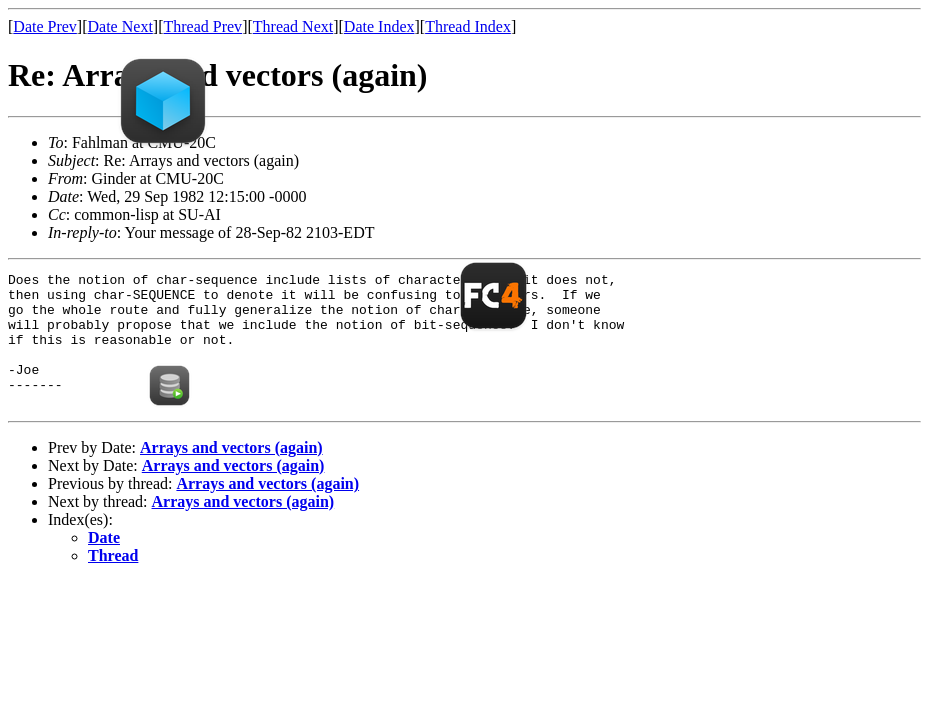  Describe the element at coordinates (169, 385) in the screenshot. I see `open Oracle SQL Developer application` at that location.